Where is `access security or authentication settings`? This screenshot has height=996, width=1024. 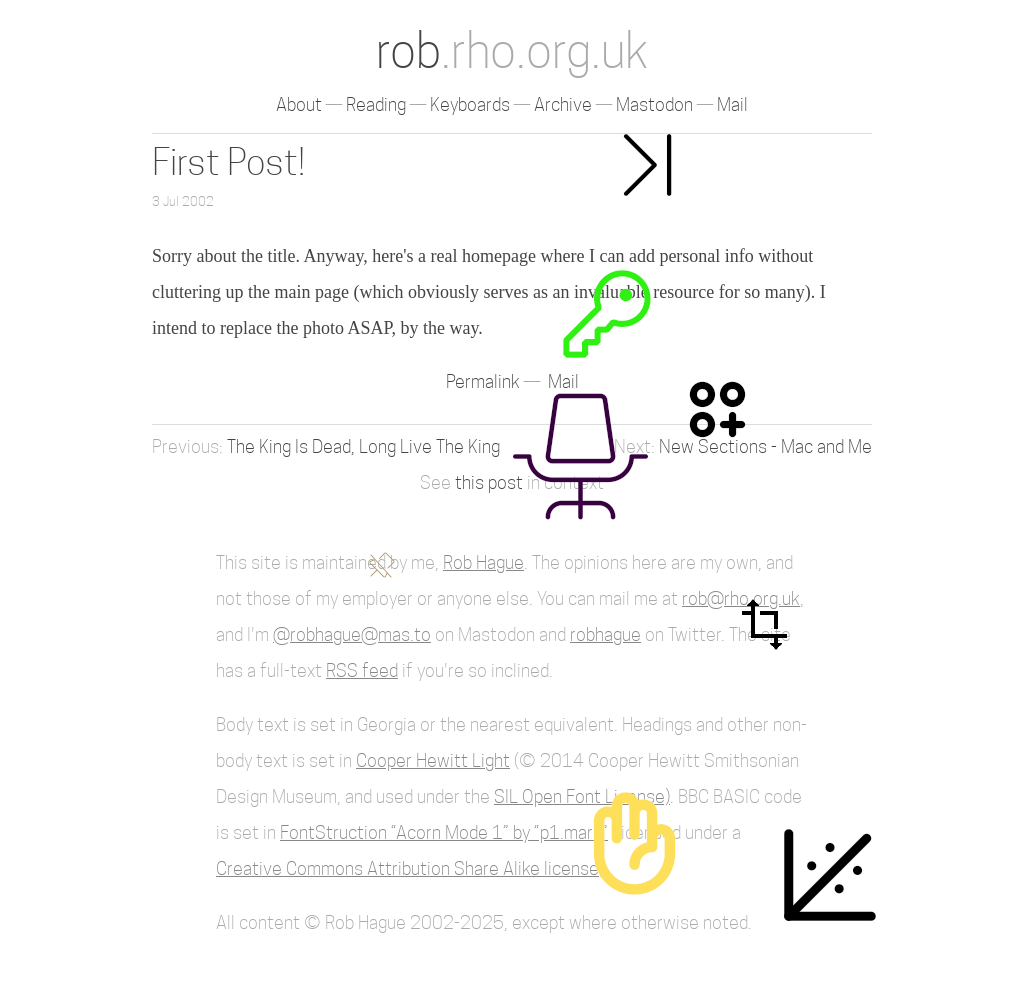 access security or authentication settings is located at coordinates (607, 314).